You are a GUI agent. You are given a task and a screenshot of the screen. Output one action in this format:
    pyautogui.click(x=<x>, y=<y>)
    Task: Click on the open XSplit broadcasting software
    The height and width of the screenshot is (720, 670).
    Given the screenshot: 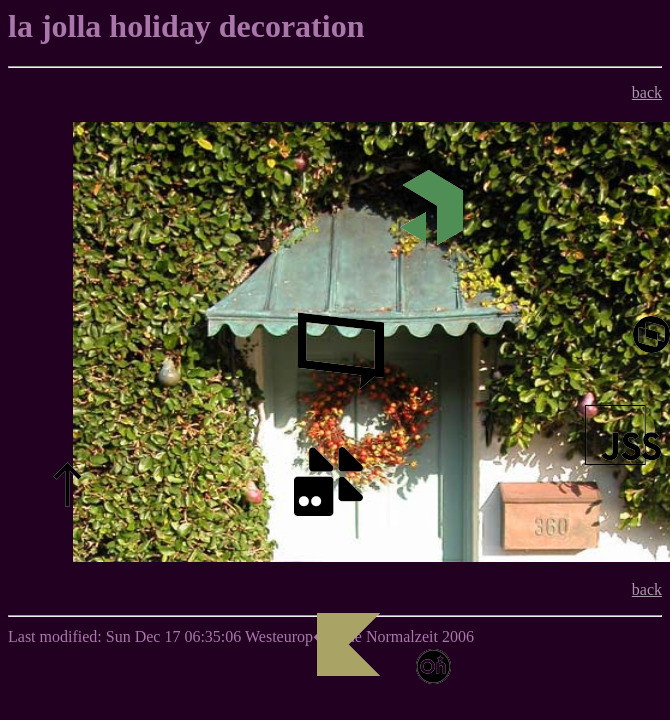 What is the action you would take?
    pyautogui.click(x=341, y=351)
    